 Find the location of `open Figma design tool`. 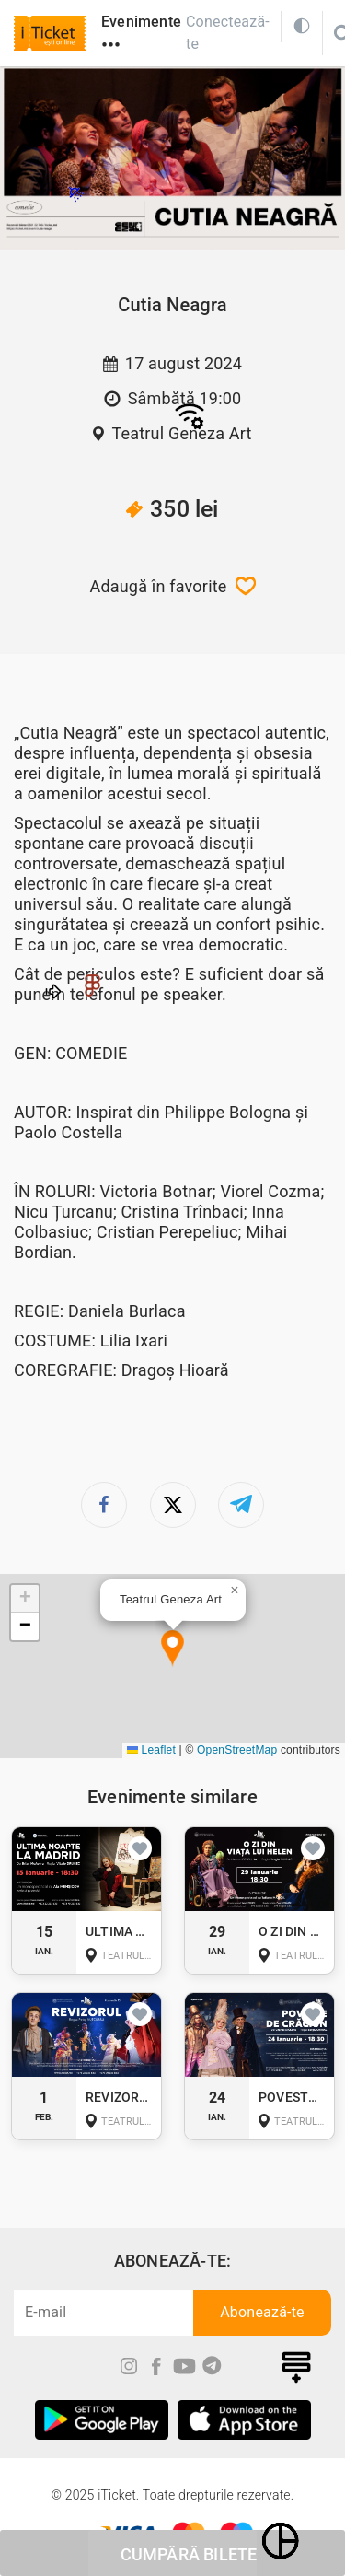

open Figma design tool is located at coordinates (92, 985).